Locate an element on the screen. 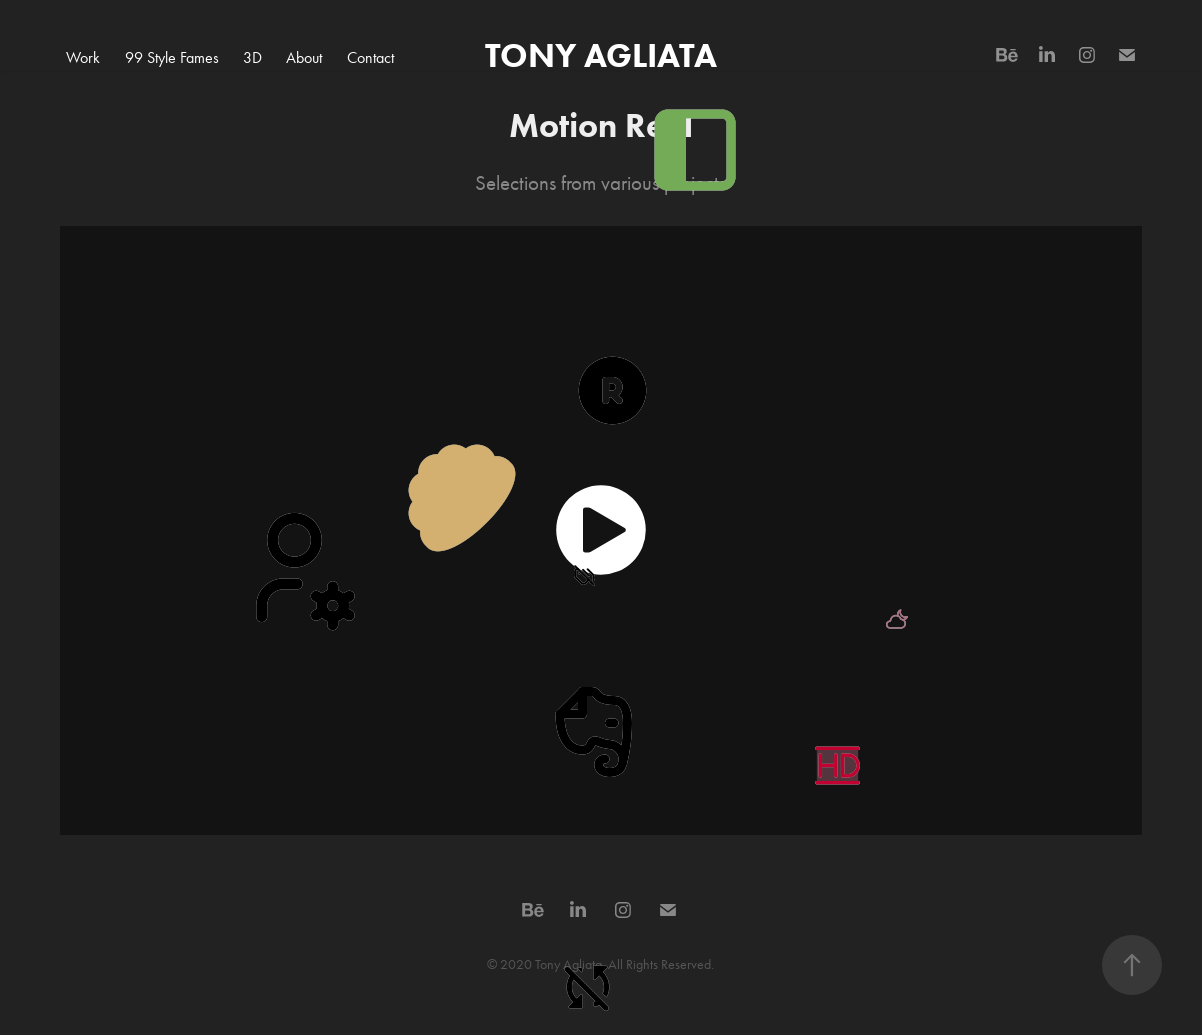 This screenshot has width=1202, height=1035. indicates high-definition video quality is located at coordinates (837, 765).